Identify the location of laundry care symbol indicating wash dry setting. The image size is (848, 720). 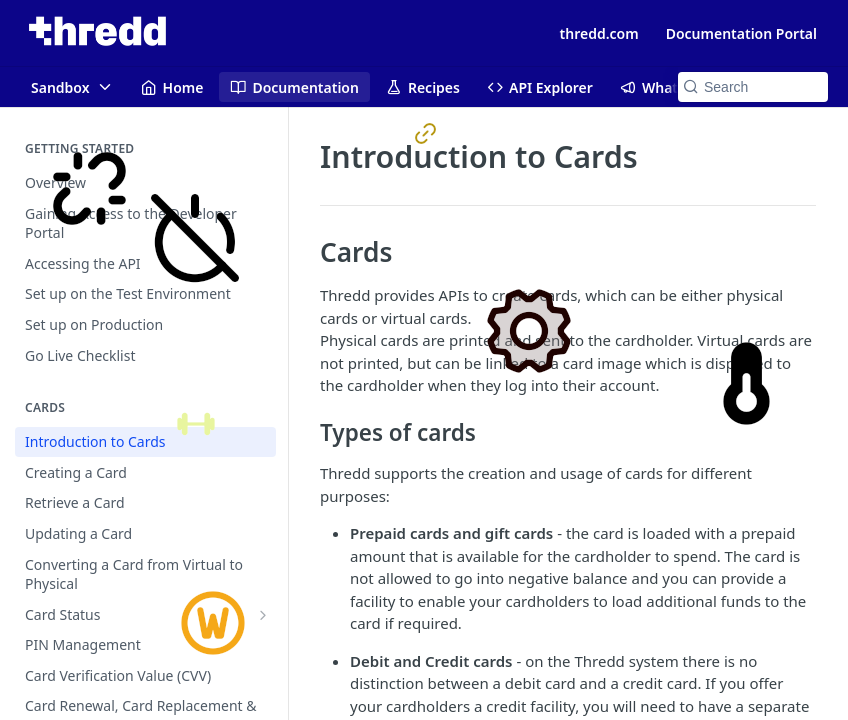
(213, 623).